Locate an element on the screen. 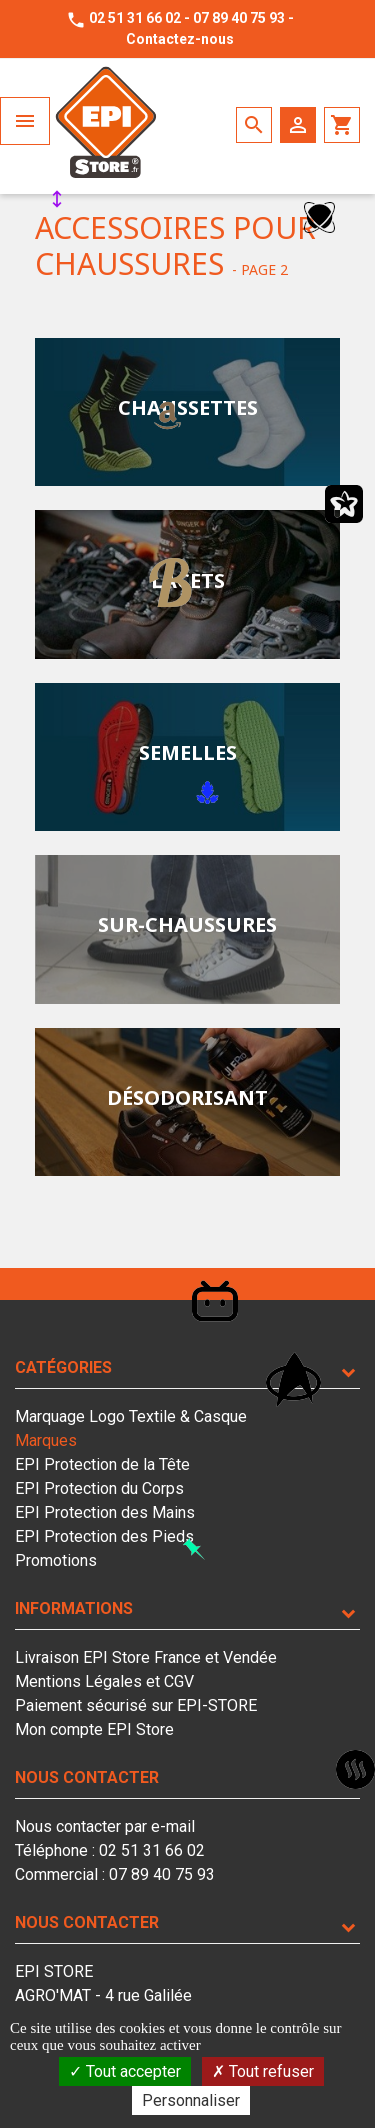  expand content vertically is located at coordinates (57, 199).